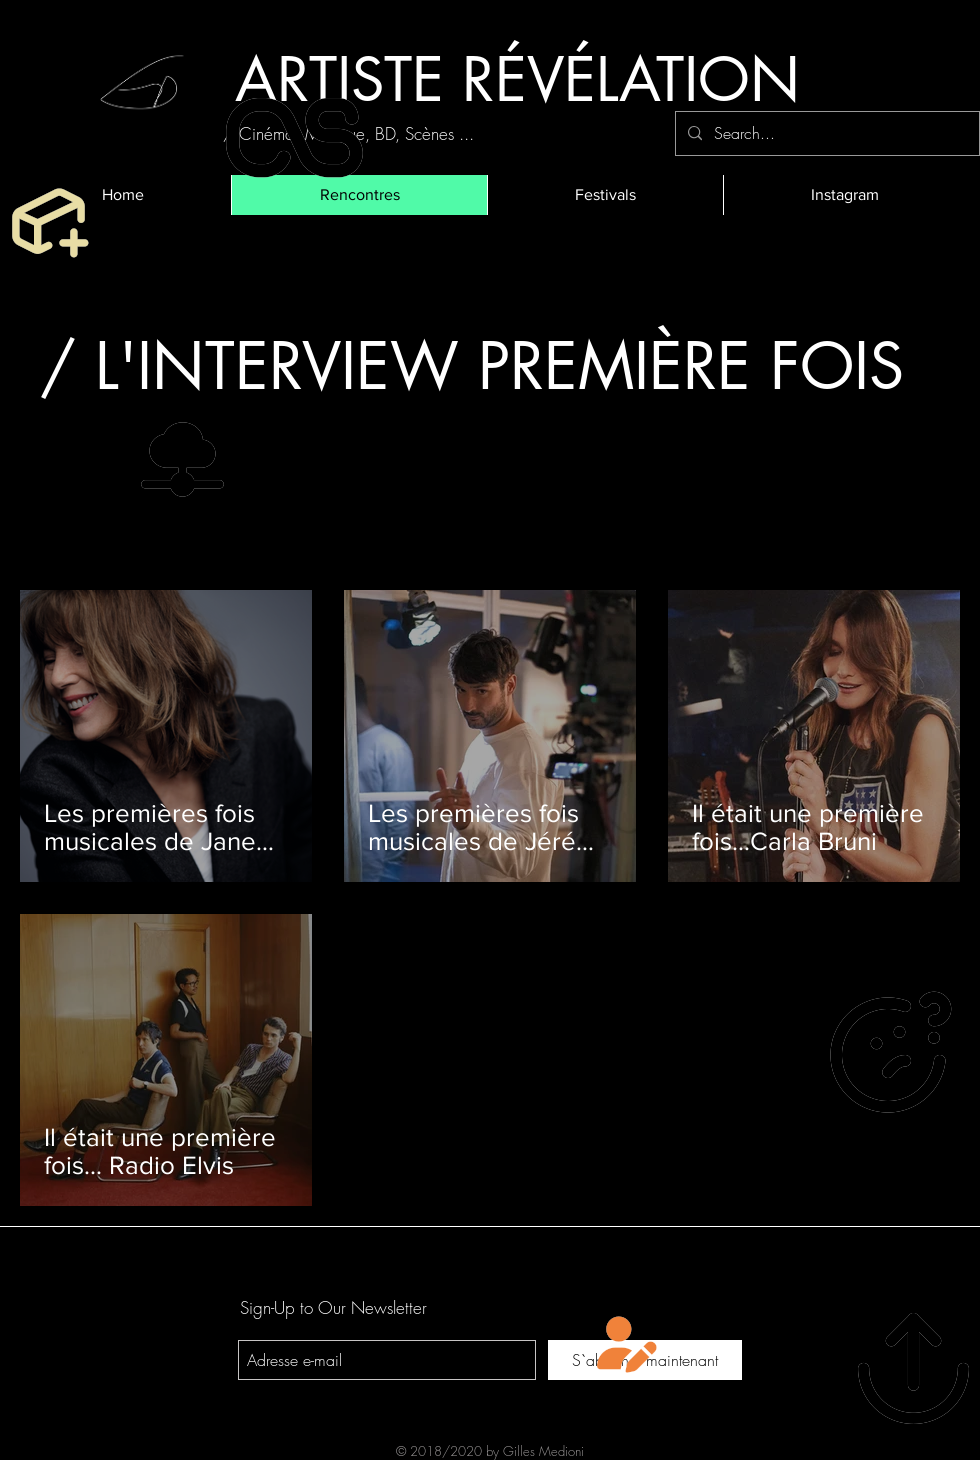  What do you see at coordinates (294, 135) in the screenshot?
I see `connect to Last.fm account` at bounding box center [294, 135].